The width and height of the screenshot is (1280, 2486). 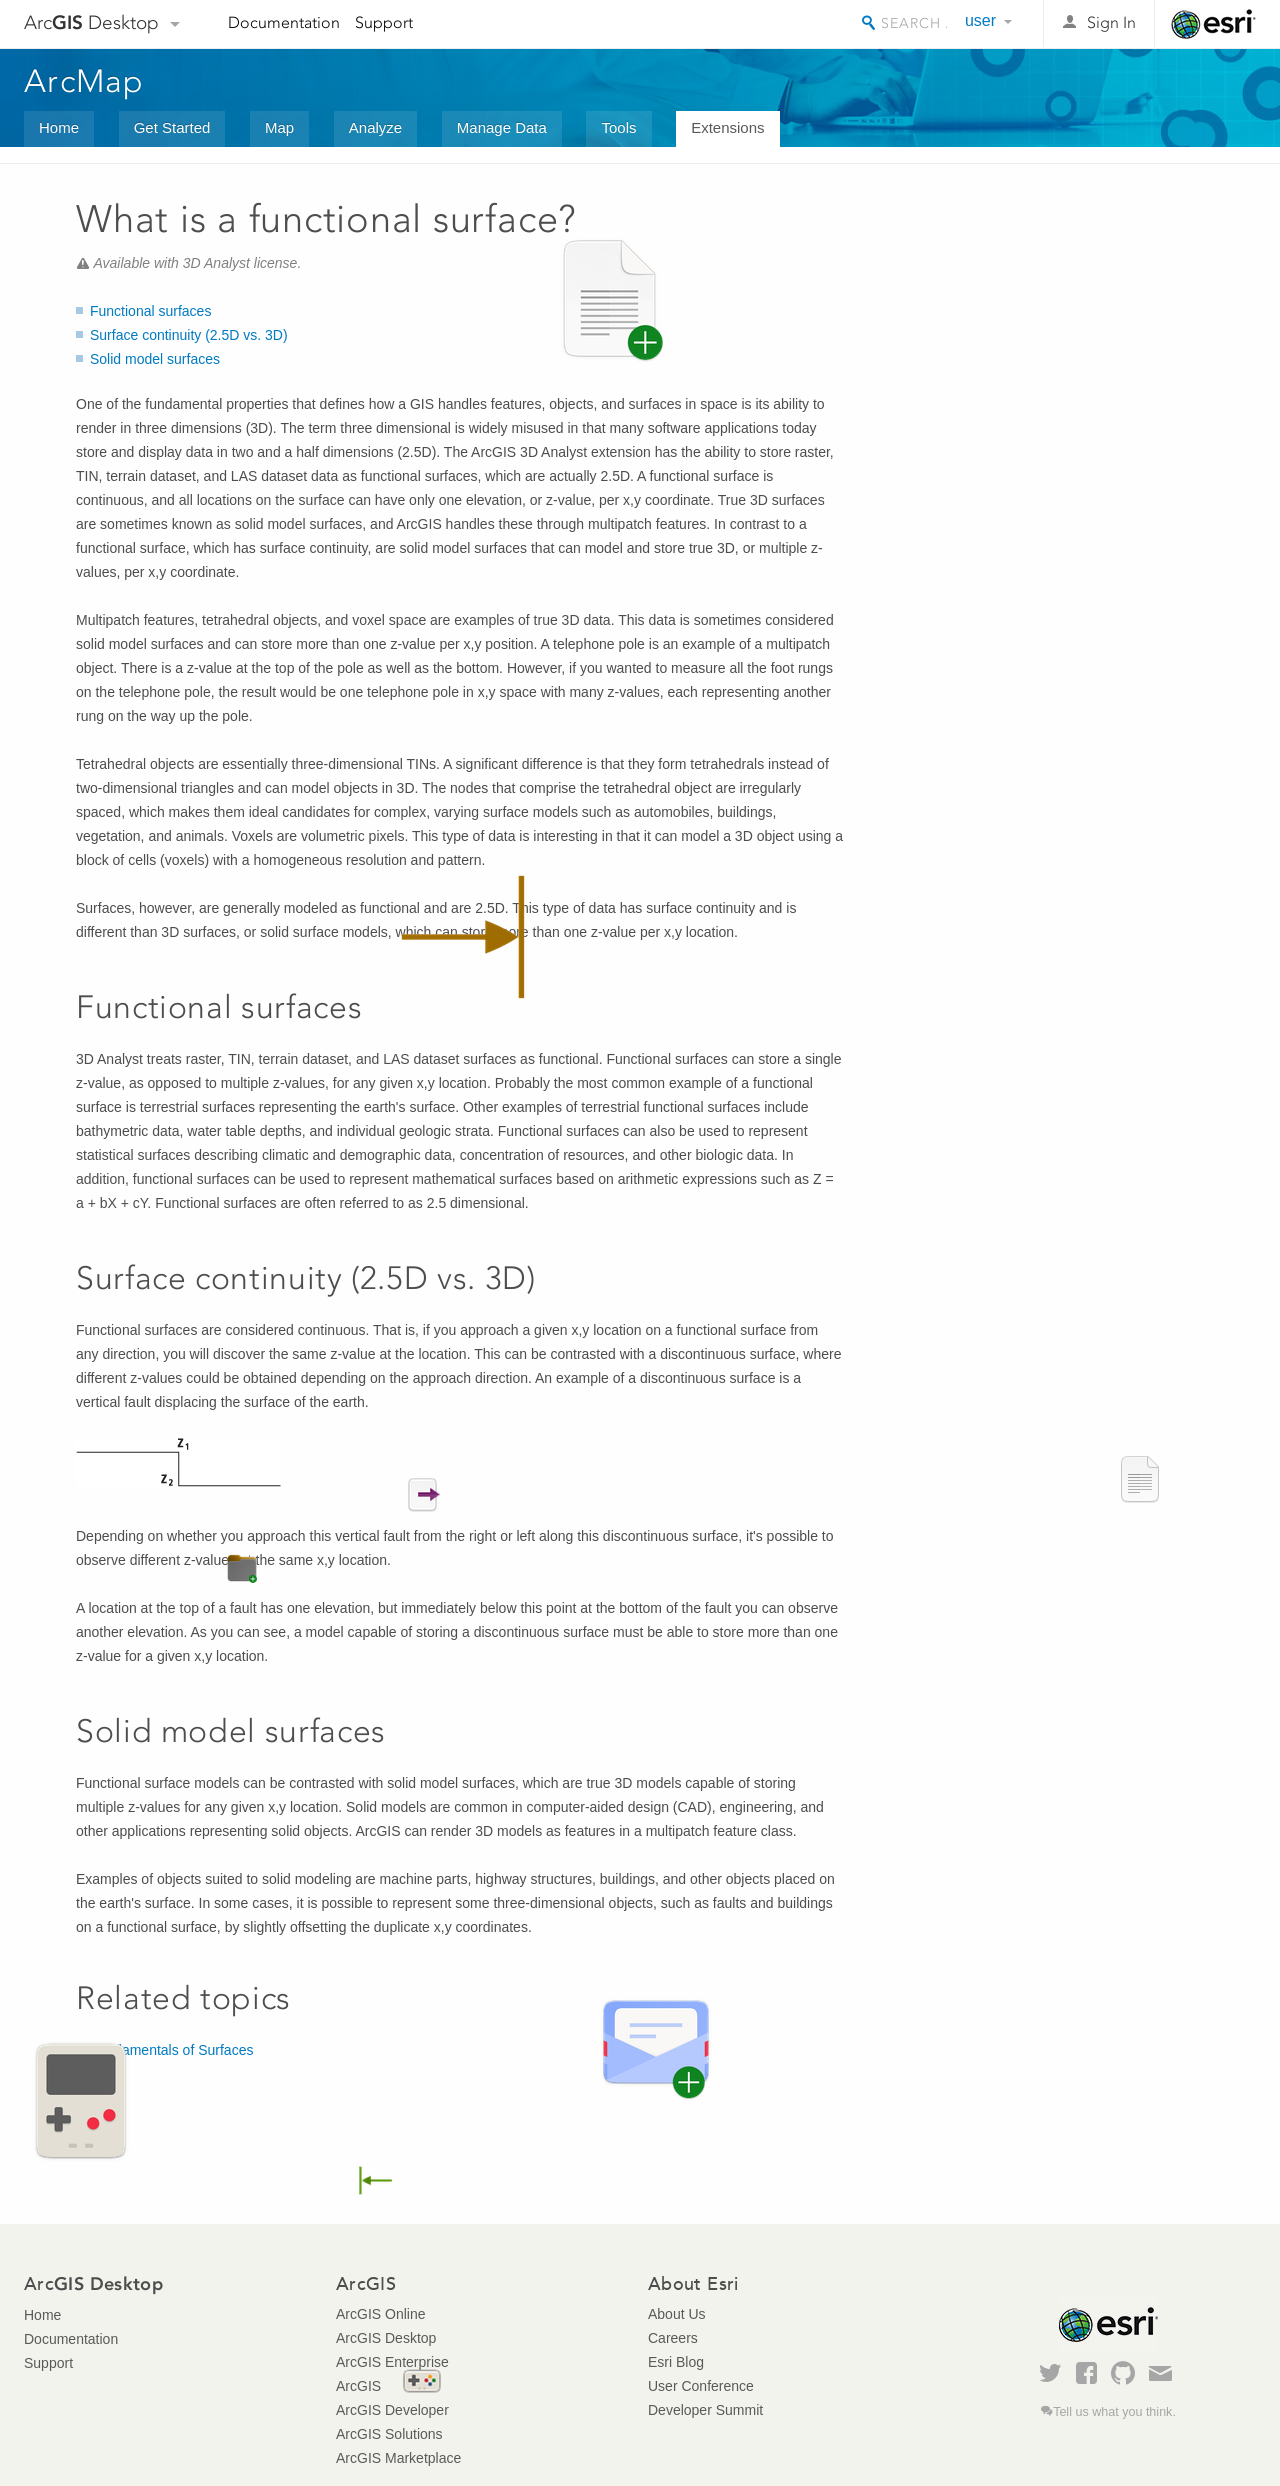 I want to click on export document to another location, so click(x=422, y=1494).